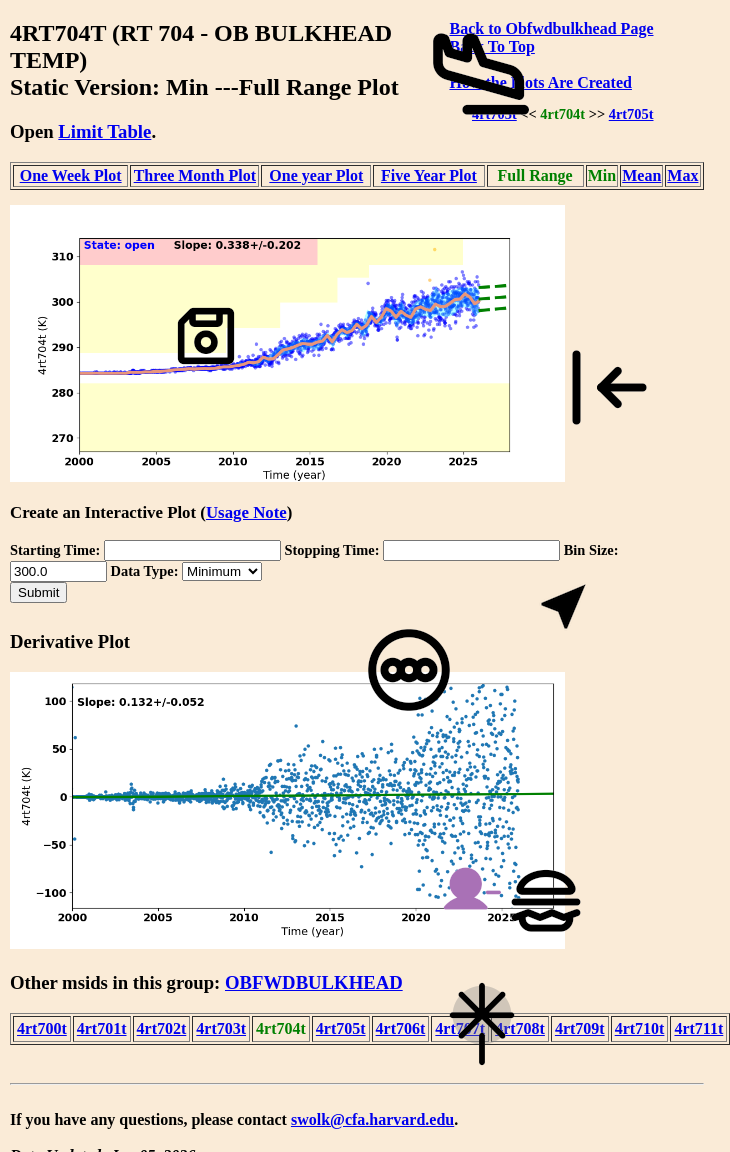  What do you see at coordinates (609, 387) in the screenshot?
I see `collapse sidebar or panel` at bounding box center [609, 387].